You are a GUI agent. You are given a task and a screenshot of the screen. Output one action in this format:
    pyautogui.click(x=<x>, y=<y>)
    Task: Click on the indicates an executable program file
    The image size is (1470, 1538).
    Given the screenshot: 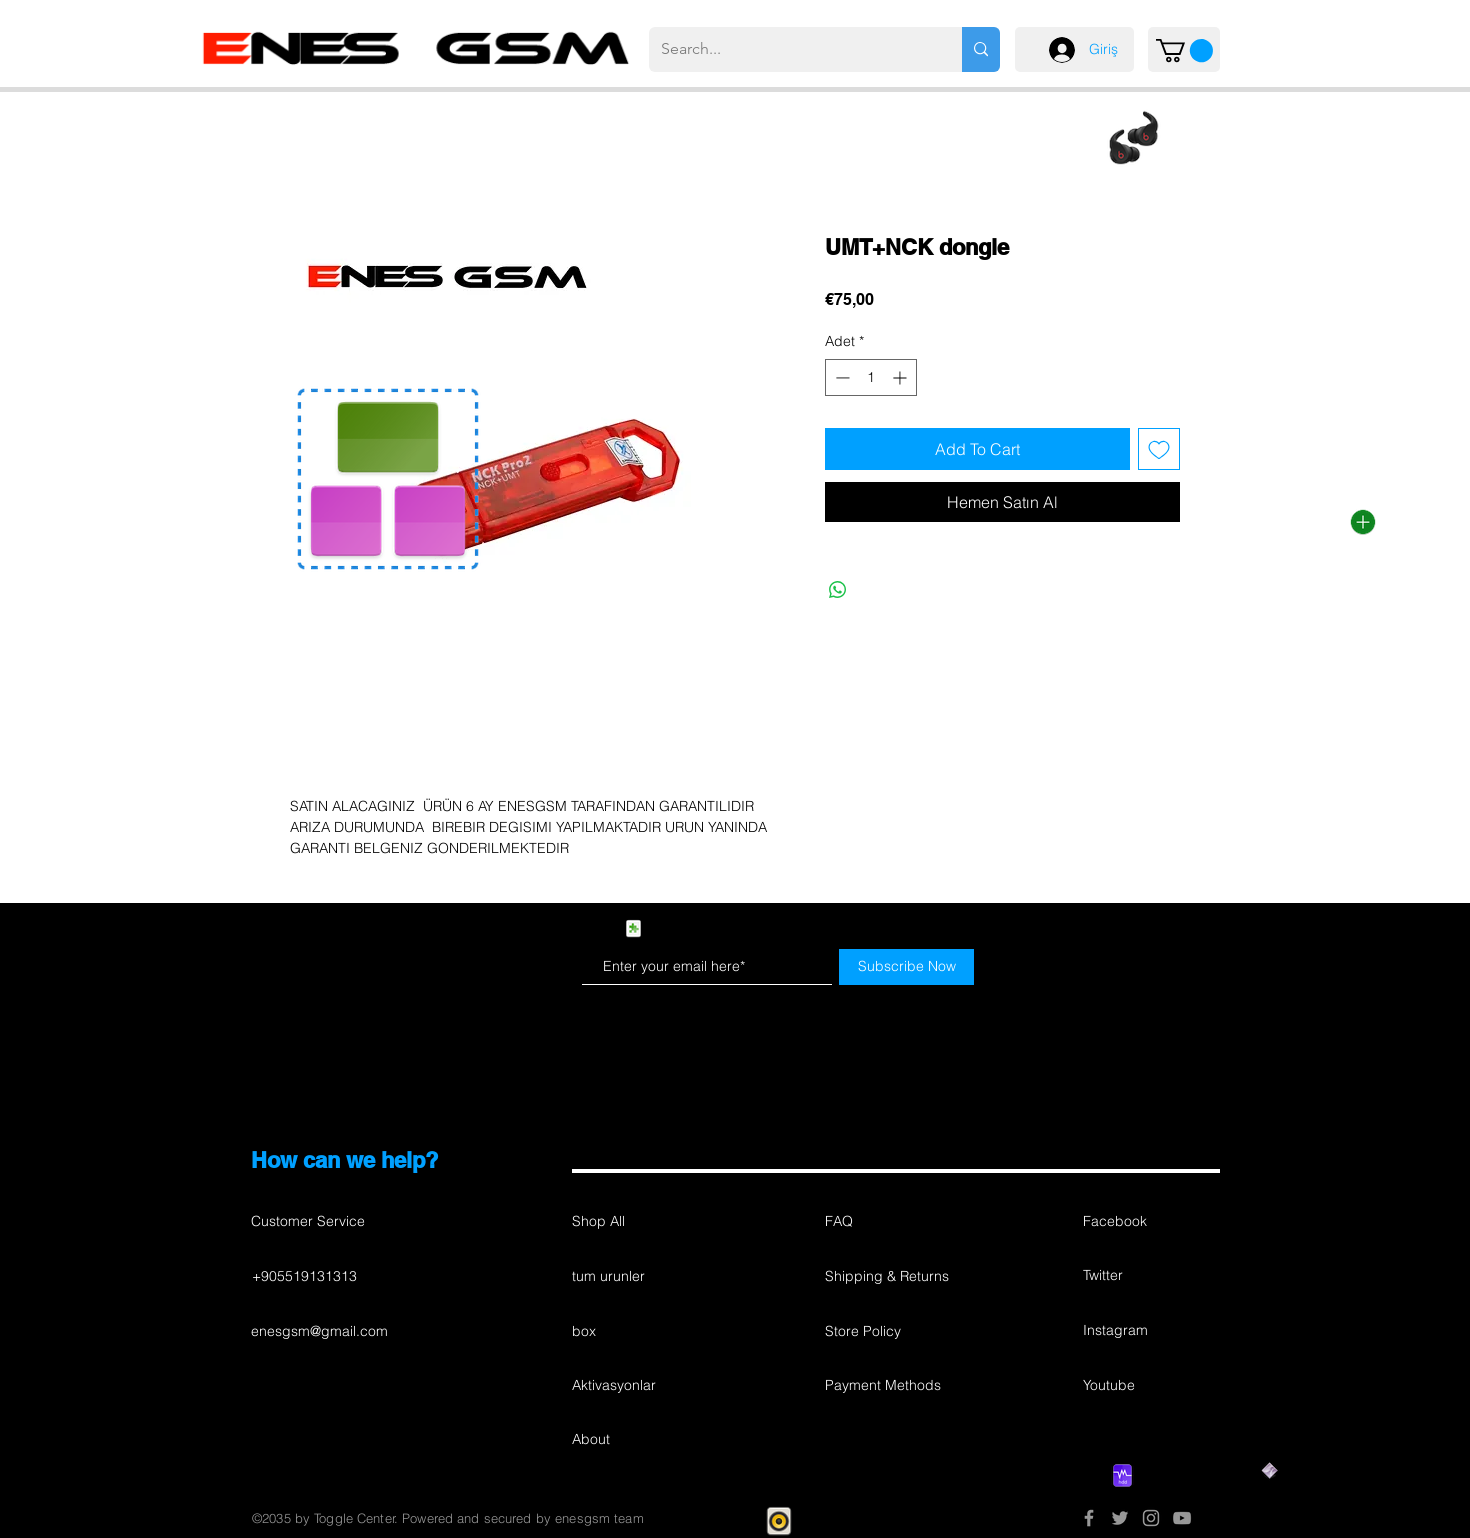 What is the action you would take?
    pyautogui.click(x=1270, y=1471)
    